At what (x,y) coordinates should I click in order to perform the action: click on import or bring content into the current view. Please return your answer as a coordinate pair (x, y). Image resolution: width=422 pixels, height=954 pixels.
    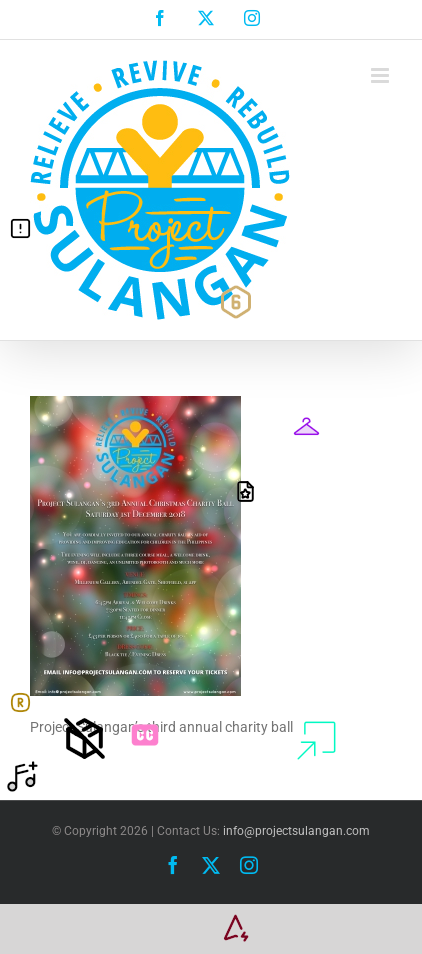
    Looking at the image, I should click on (316, 740).